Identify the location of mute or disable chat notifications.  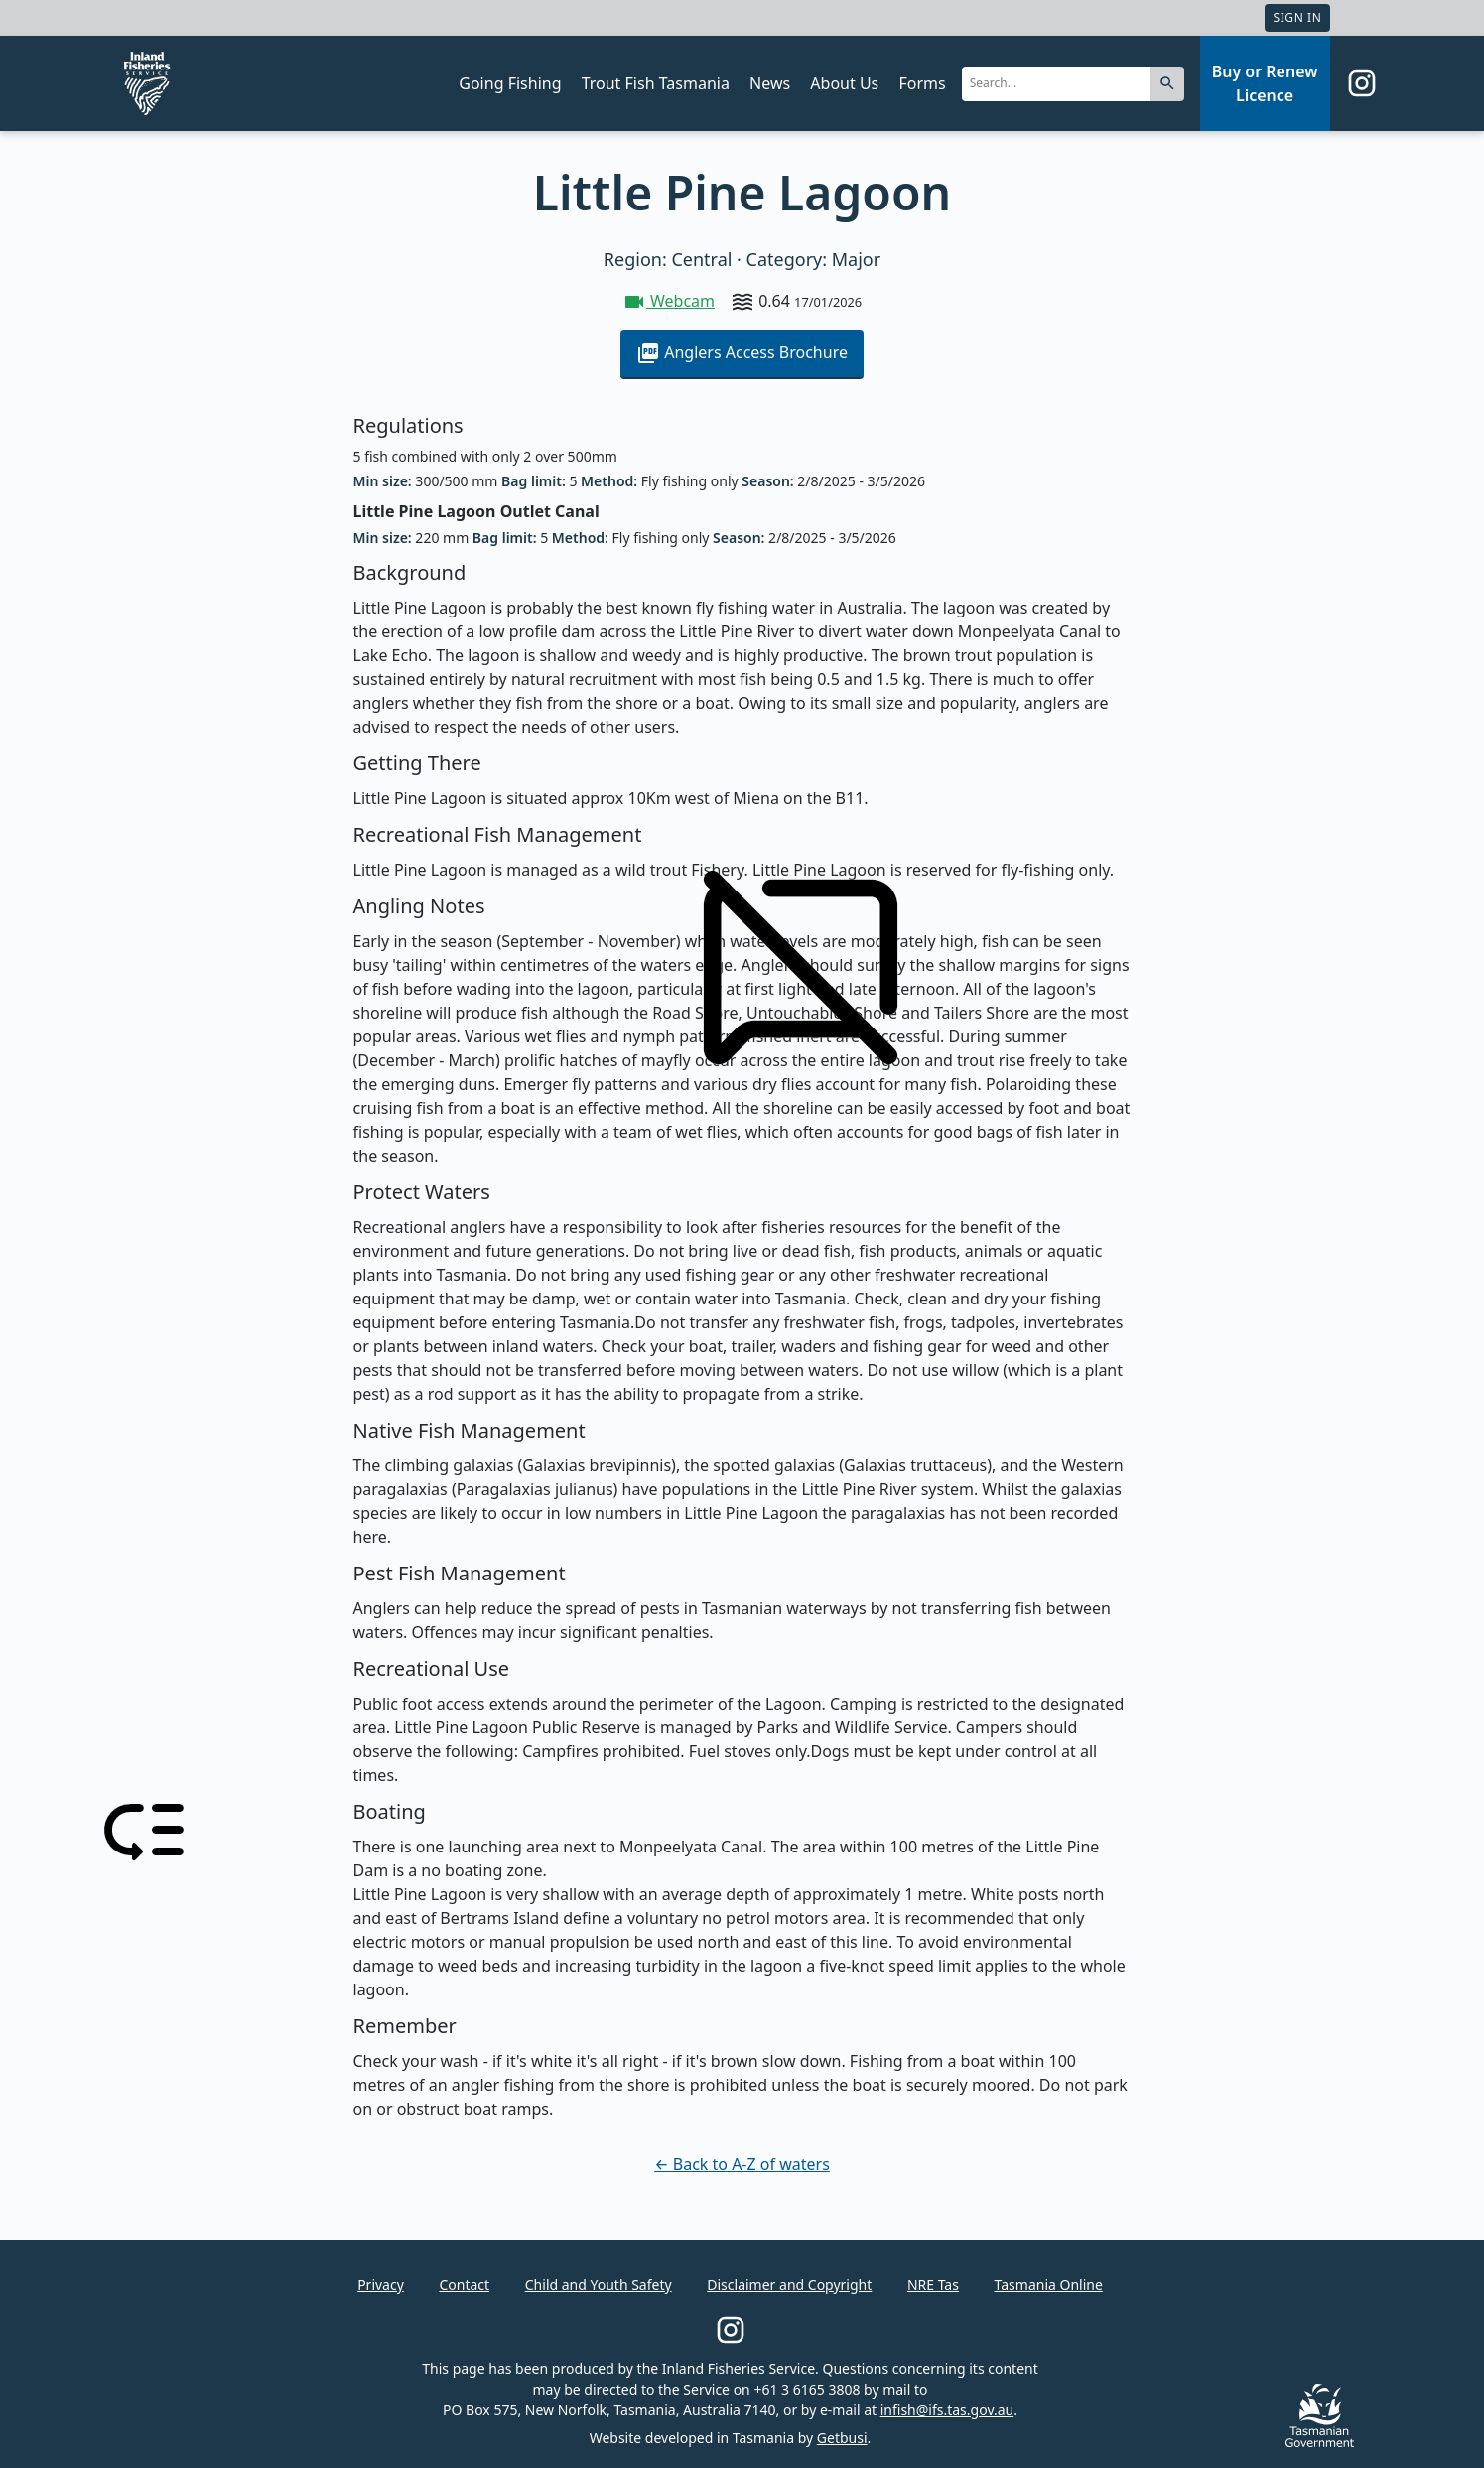
(800, 967).